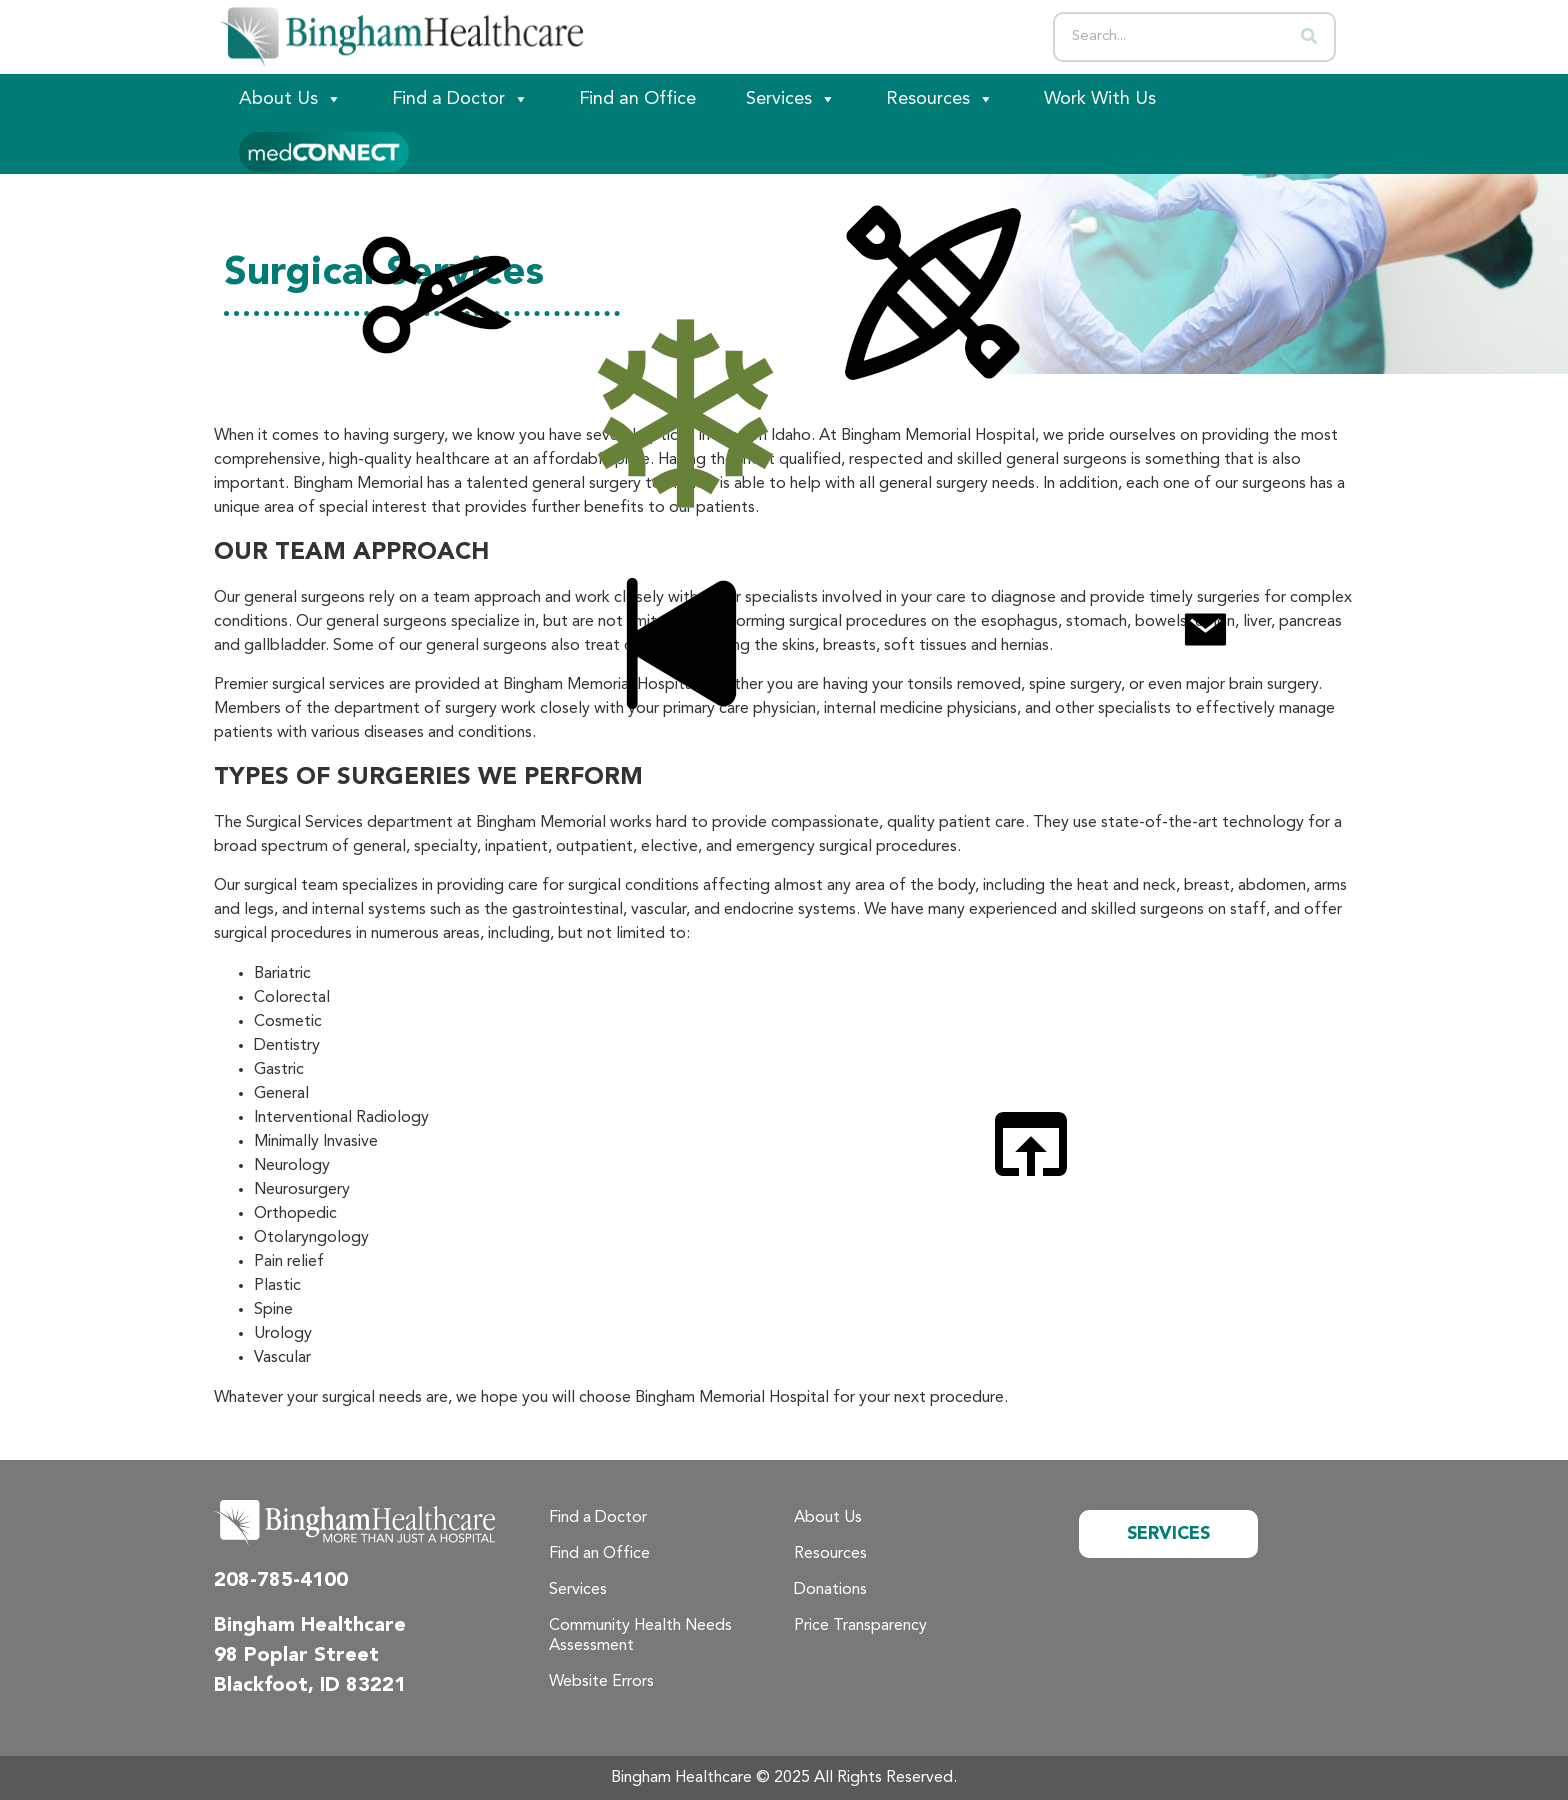  Describe the element at coordinates (933, 292) in the screenshot. I see `kayak or canoe activity option` at that location.